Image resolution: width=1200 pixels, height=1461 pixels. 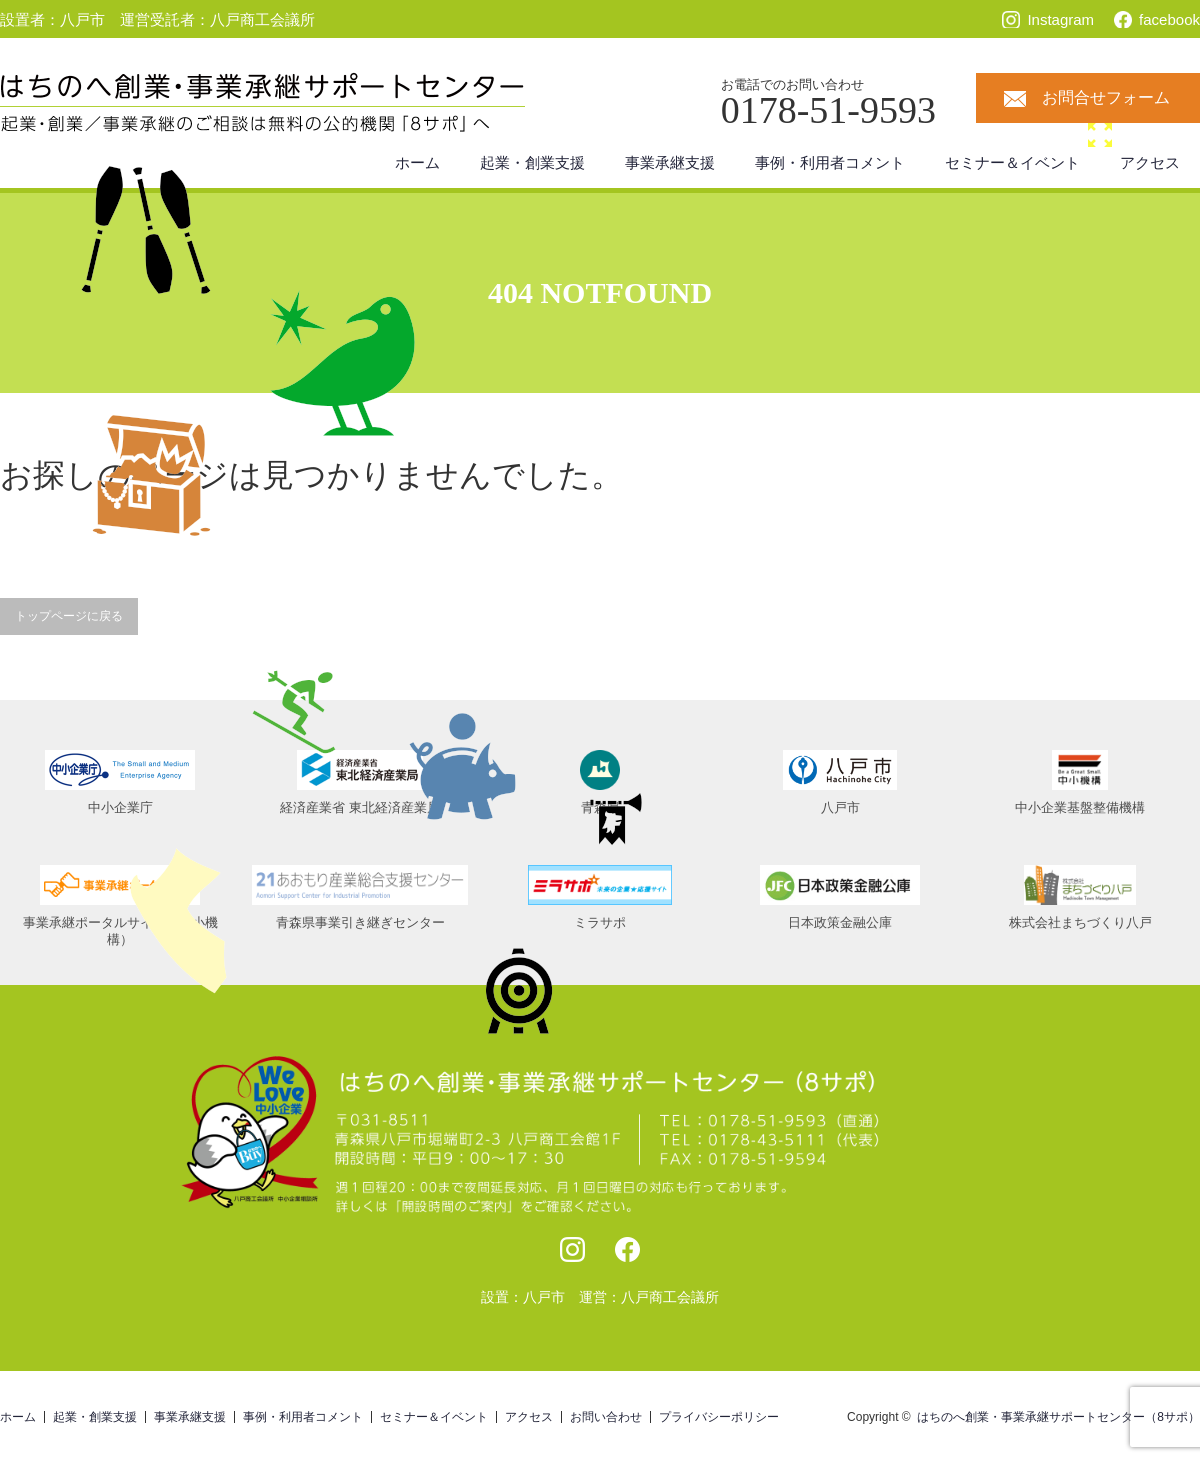 I want to click on select Peru as your country or region, so click(x=178, y=919).